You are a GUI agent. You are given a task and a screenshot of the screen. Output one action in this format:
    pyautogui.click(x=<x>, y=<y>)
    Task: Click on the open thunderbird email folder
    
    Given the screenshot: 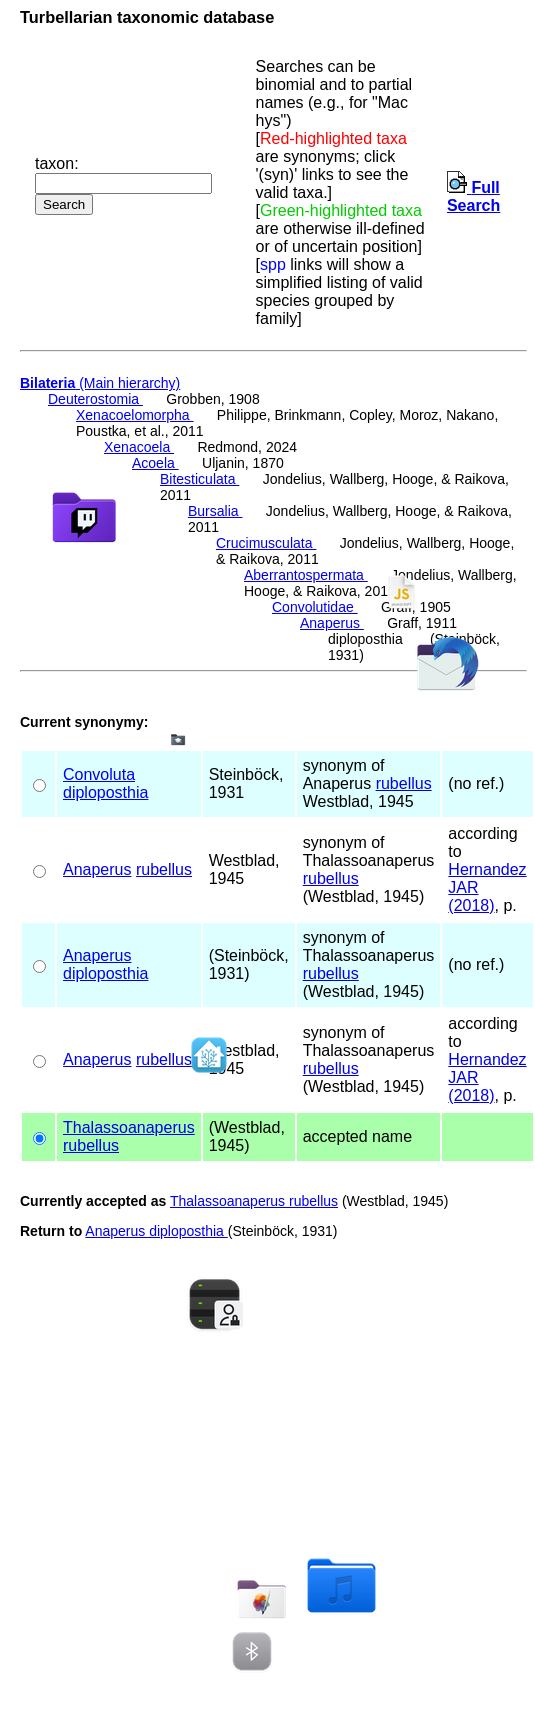 What is the action you would take?
    pyautogui.click(x=446, y=669)
    